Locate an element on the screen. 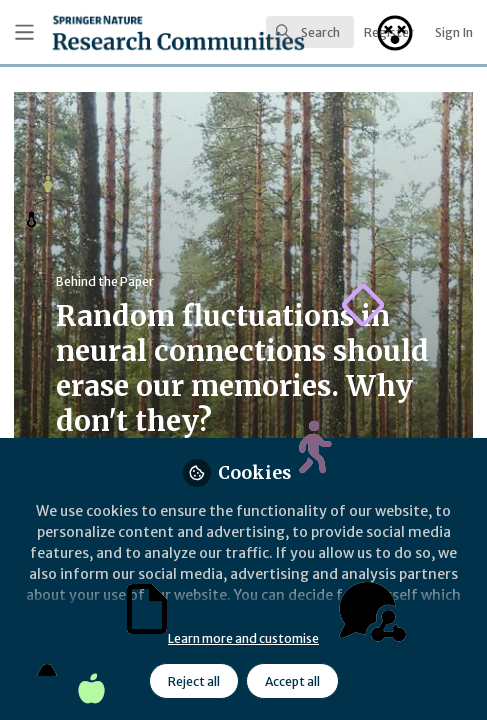  get walking directions is located at coordinates (314, 447).